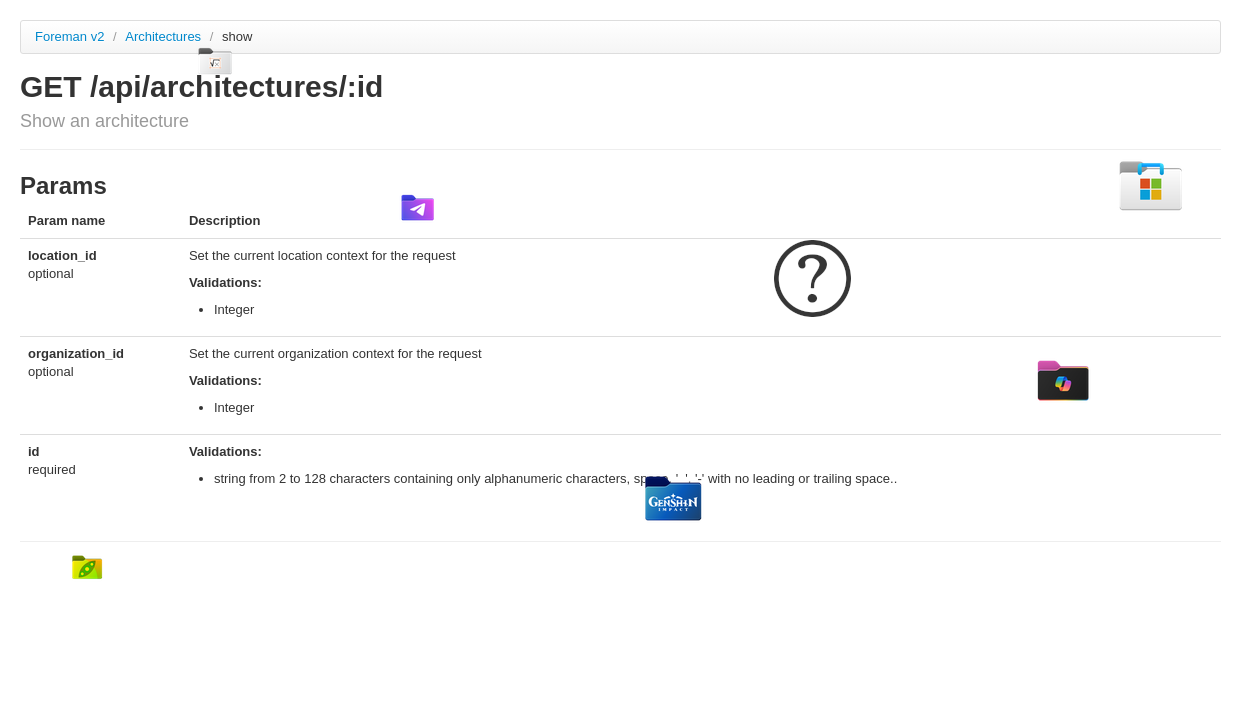 The width and height of the screenshot is (1241, 720). Describe the element at coordinates (417, 208) in the screenshot. I see `open telegram downloads folder` at that location.